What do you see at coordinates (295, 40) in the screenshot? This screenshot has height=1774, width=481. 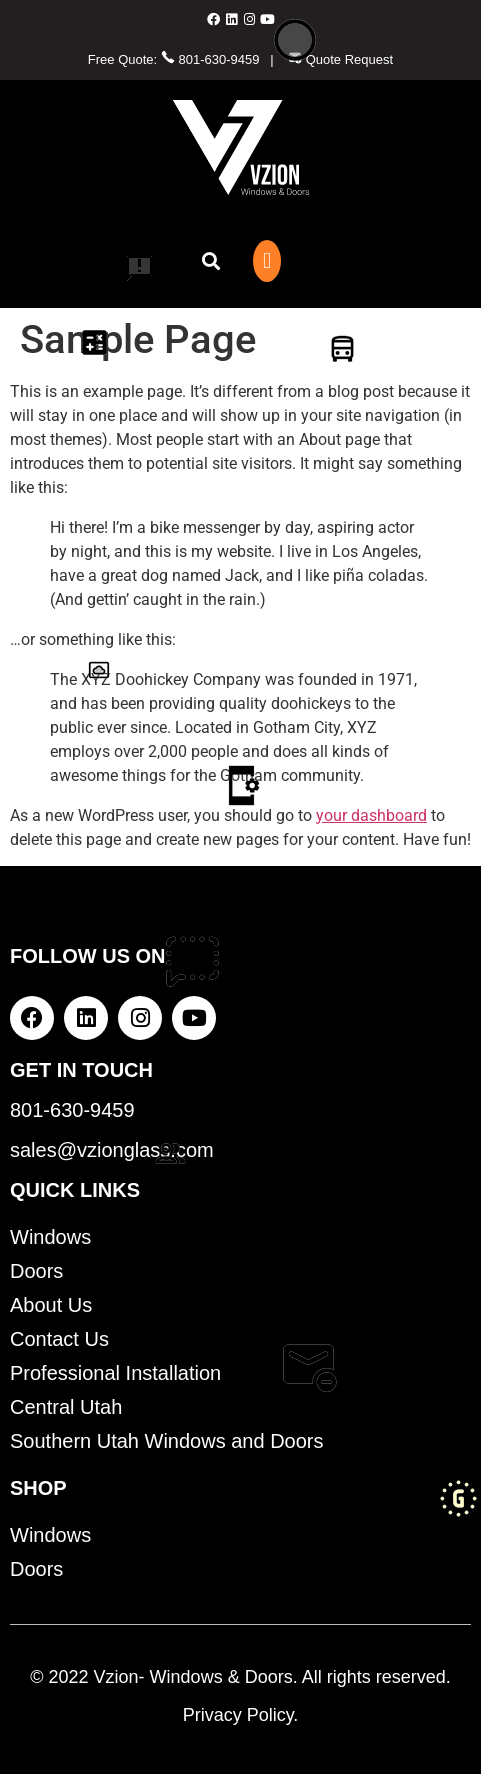 I see `camera lens or photography mode` at bounding box center [295, 40].